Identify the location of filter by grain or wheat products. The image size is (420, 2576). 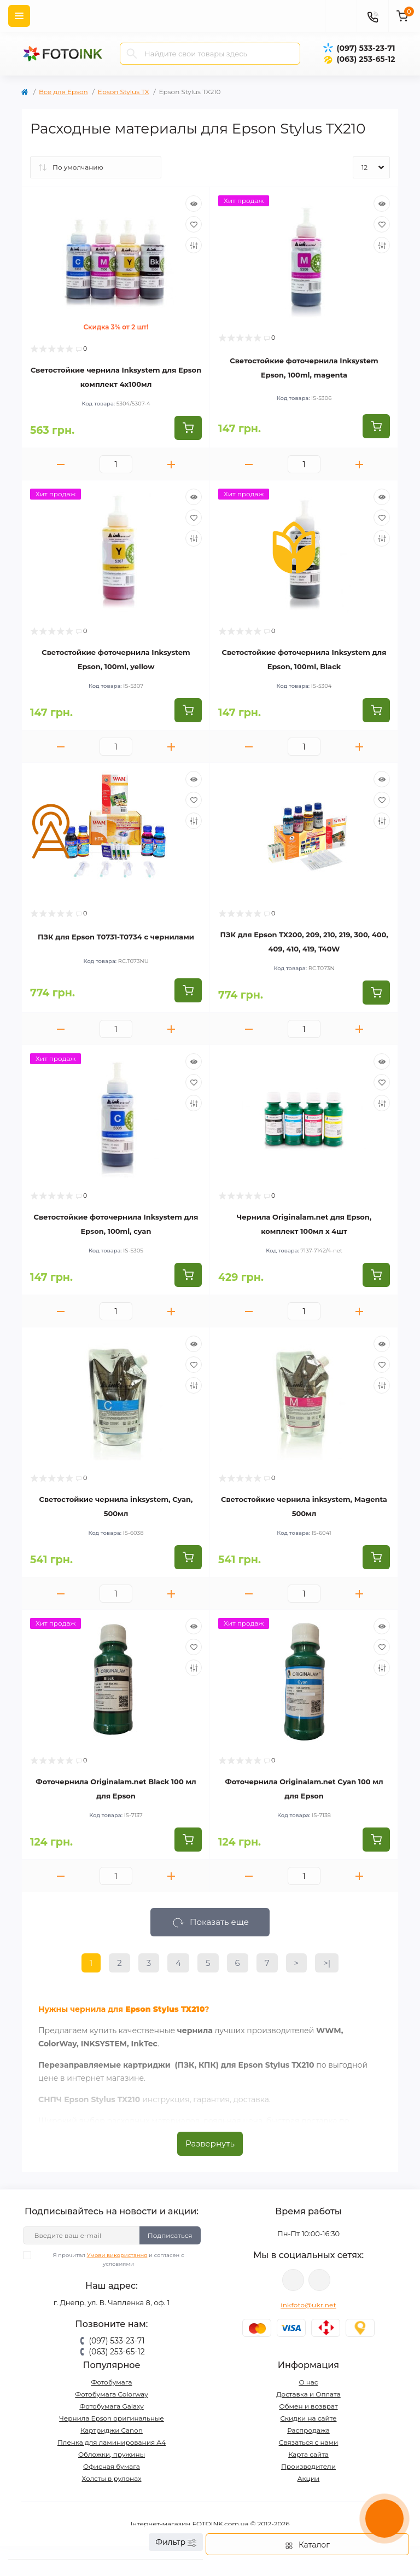
(294, 548).